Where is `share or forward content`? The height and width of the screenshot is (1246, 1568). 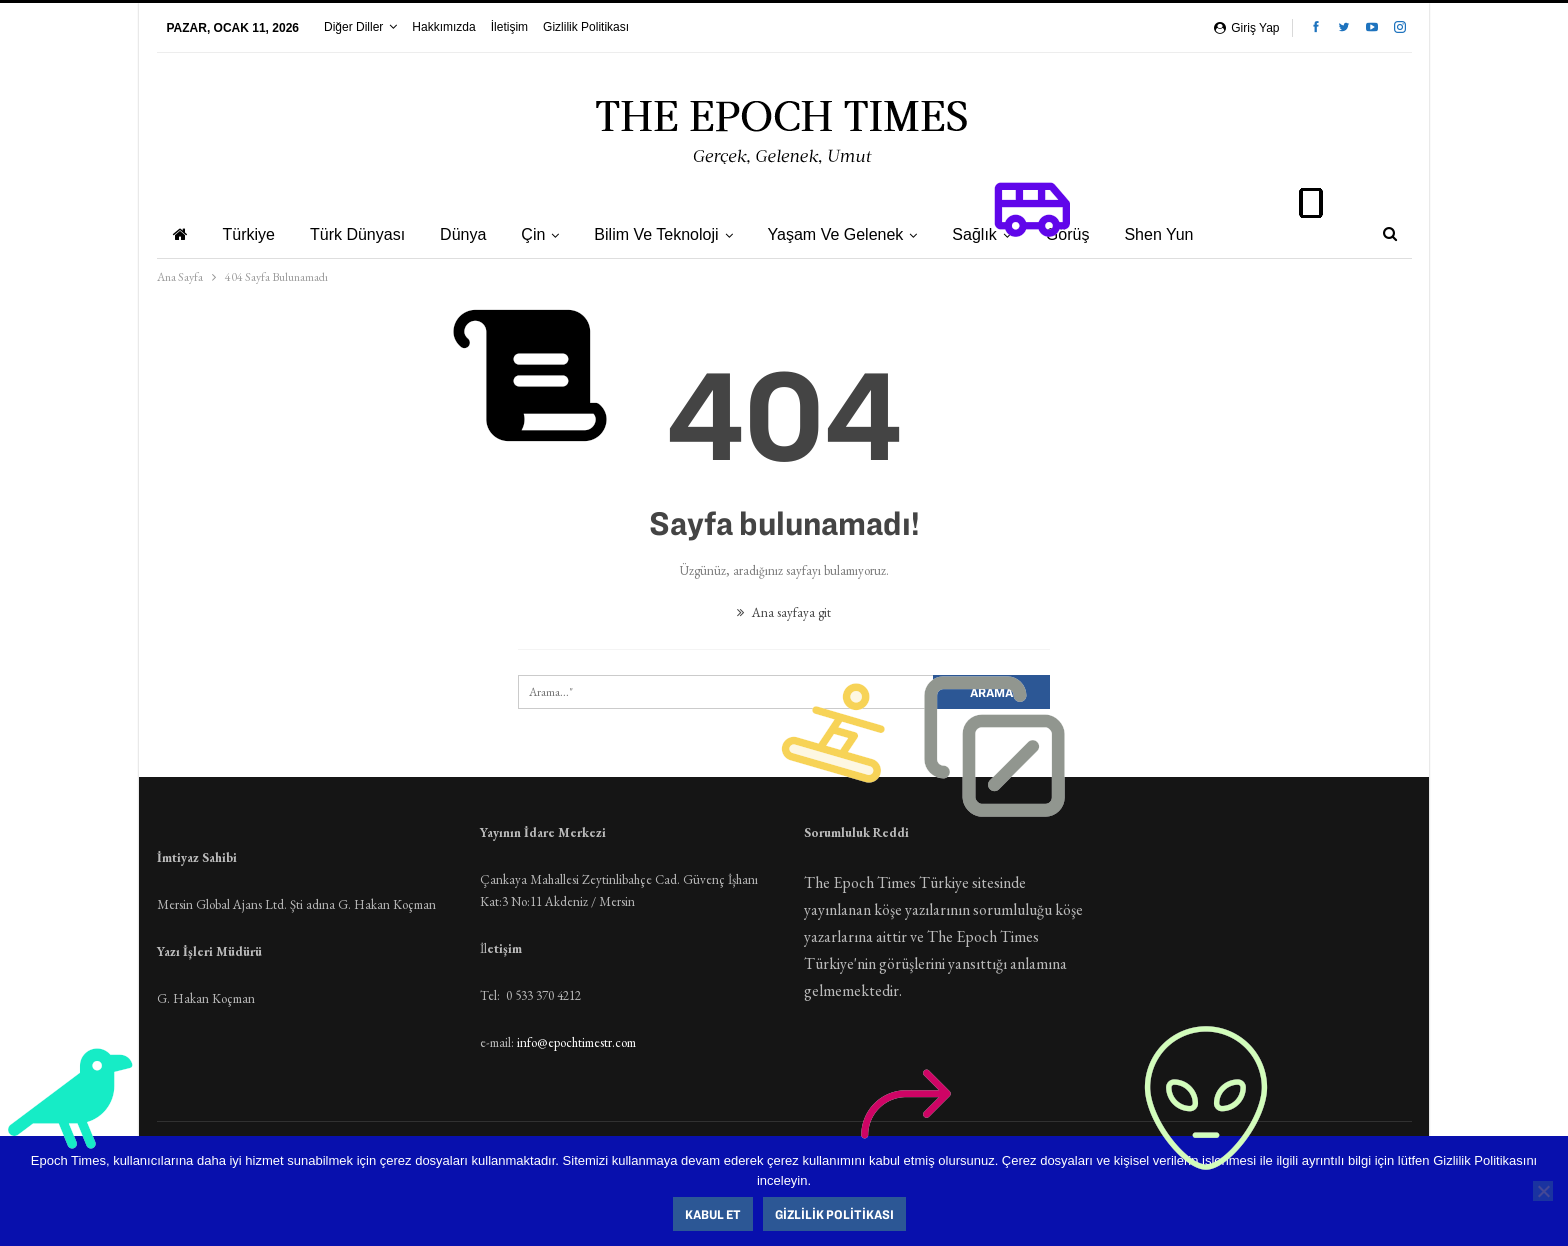 share or forward content is located at coordinates (906, 1104).